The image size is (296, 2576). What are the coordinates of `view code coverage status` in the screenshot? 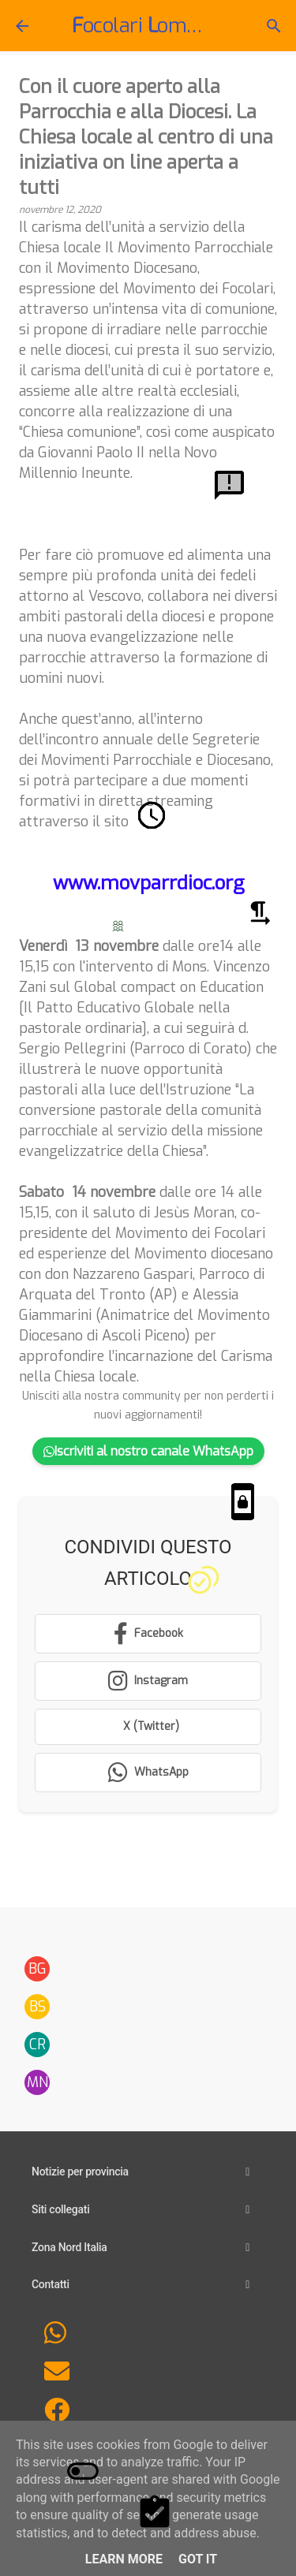 It's located at (204, 1579).